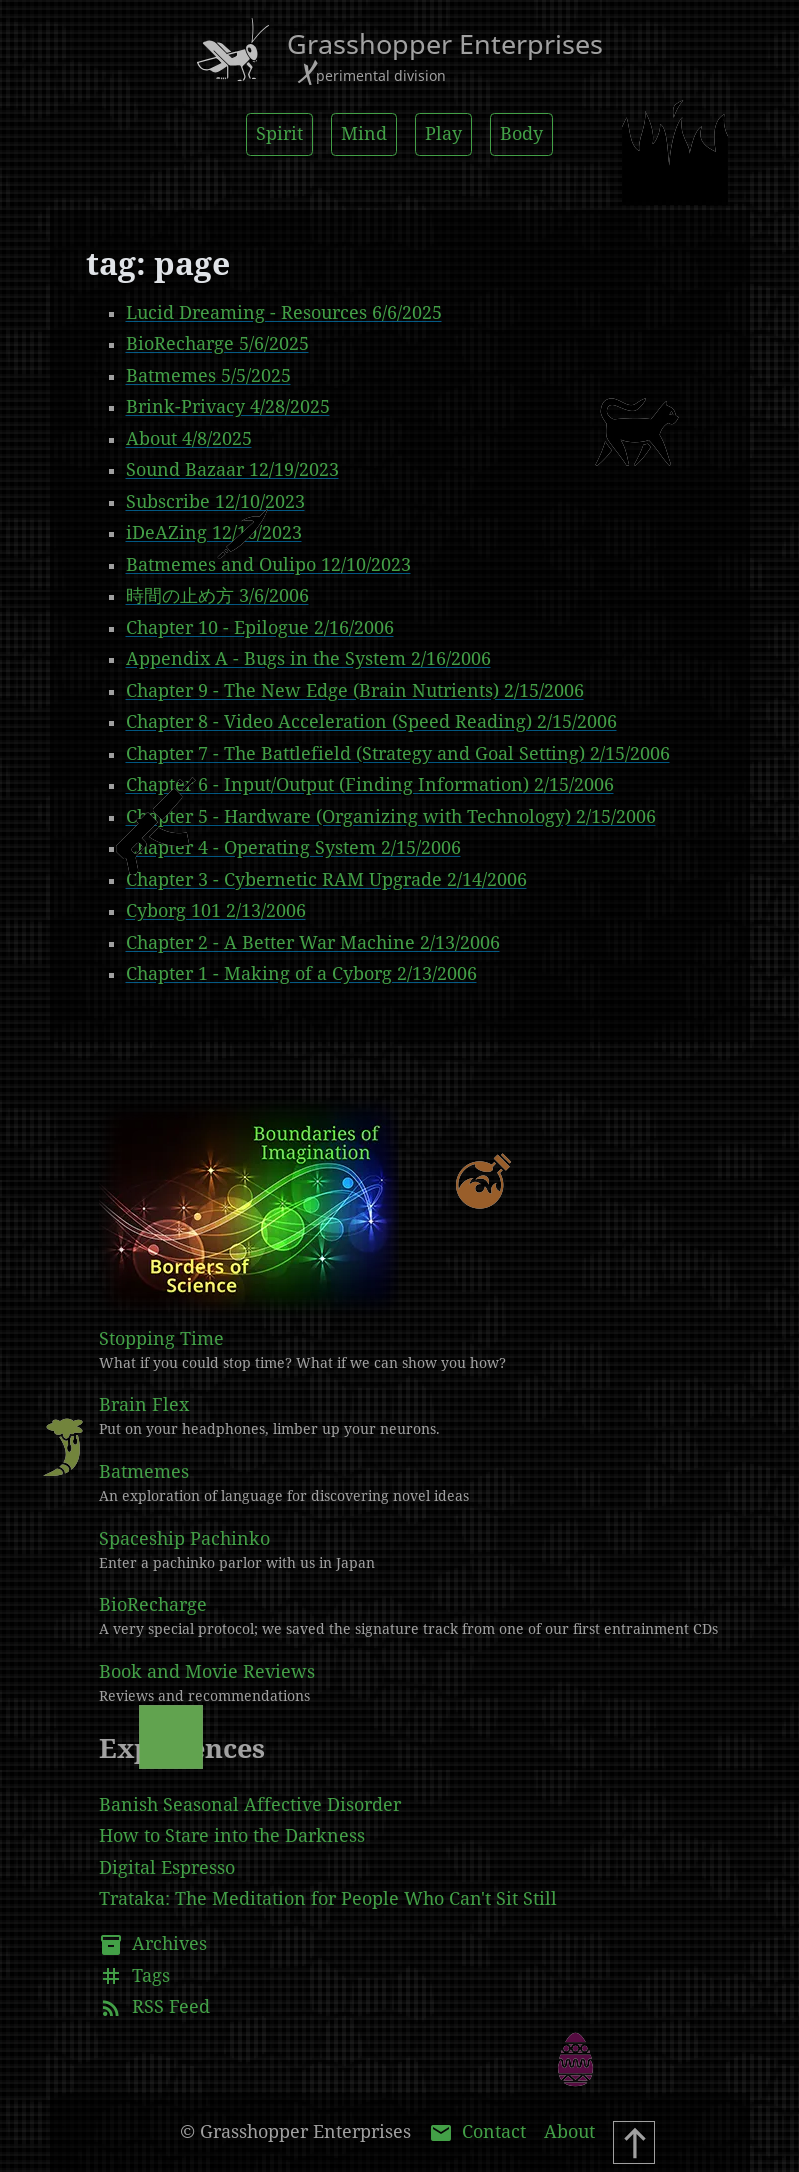 The image size is (799, 2172). I want to click on use a fire potion or consumable item, so click(484, 1181).